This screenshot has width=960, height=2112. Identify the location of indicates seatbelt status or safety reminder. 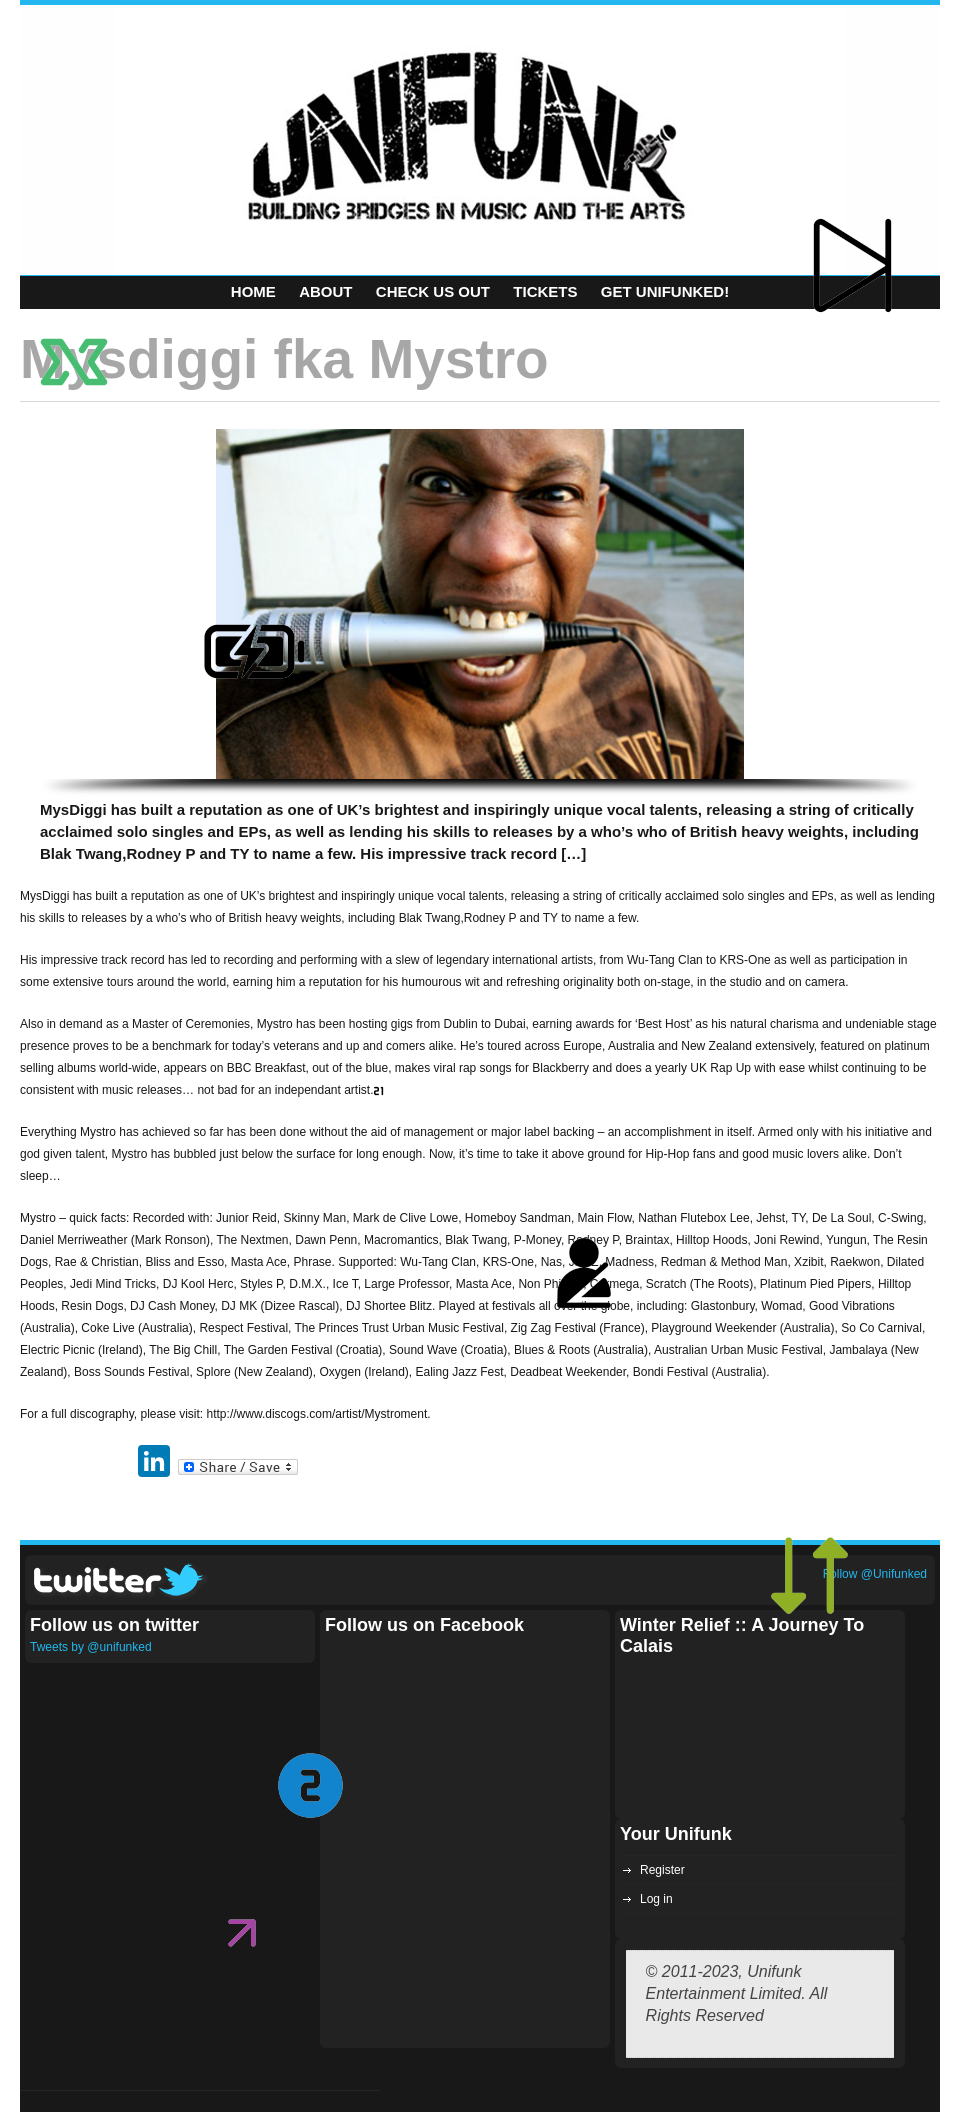
(584, 1273).